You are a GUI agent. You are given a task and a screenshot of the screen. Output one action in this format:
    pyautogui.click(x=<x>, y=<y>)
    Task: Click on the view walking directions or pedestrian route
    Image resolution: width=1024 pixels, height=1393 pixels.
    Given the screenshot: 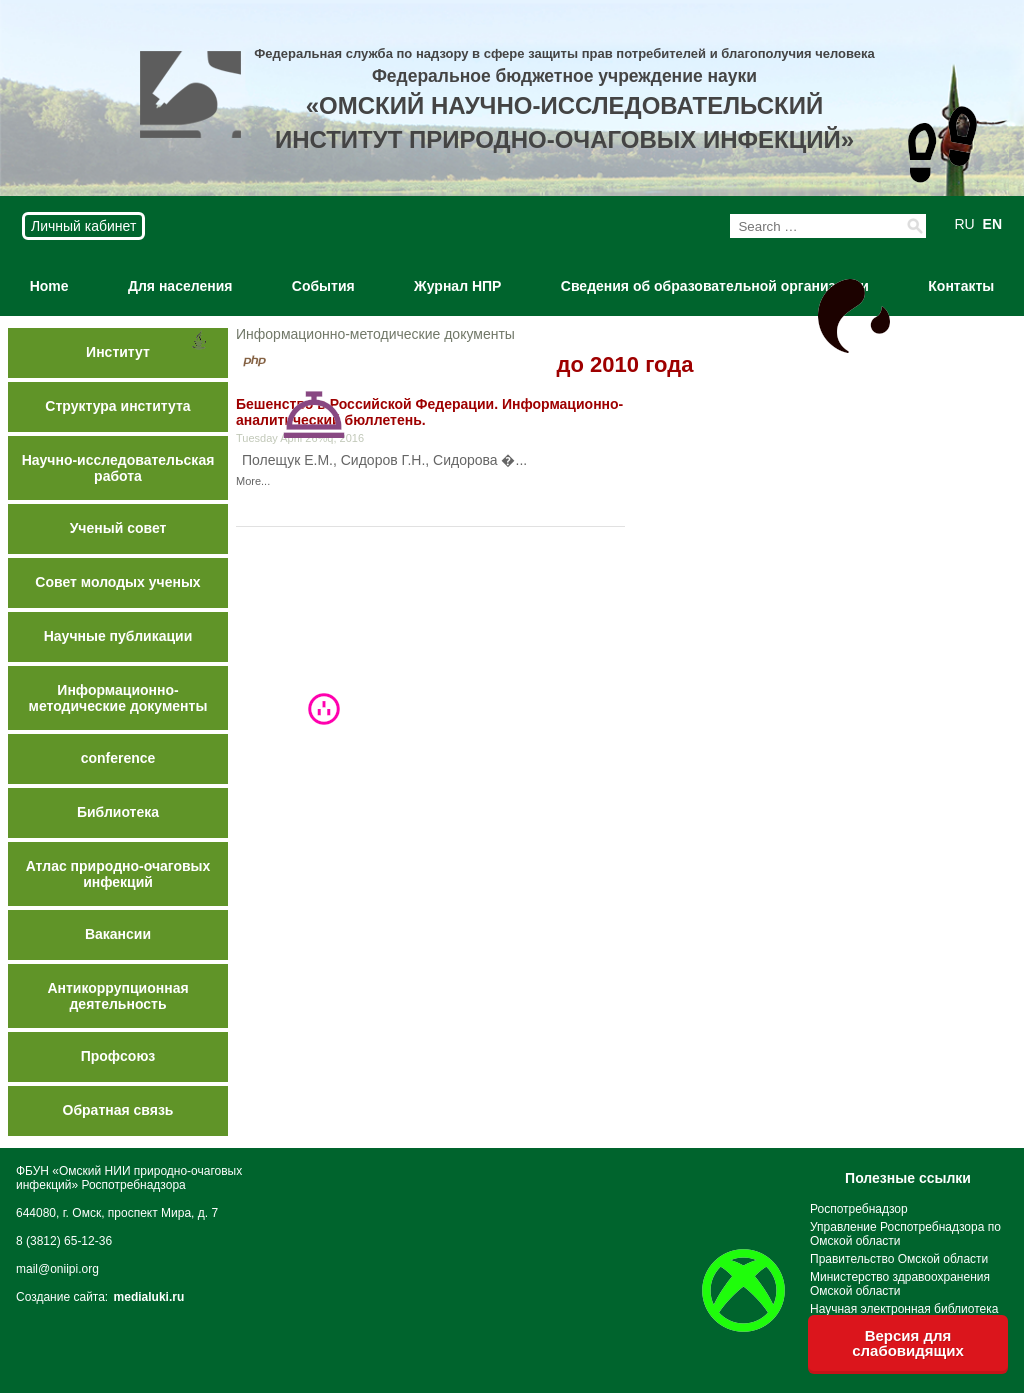 What is the action you would take?
    pyautogui.click(x=940, y=145)
    